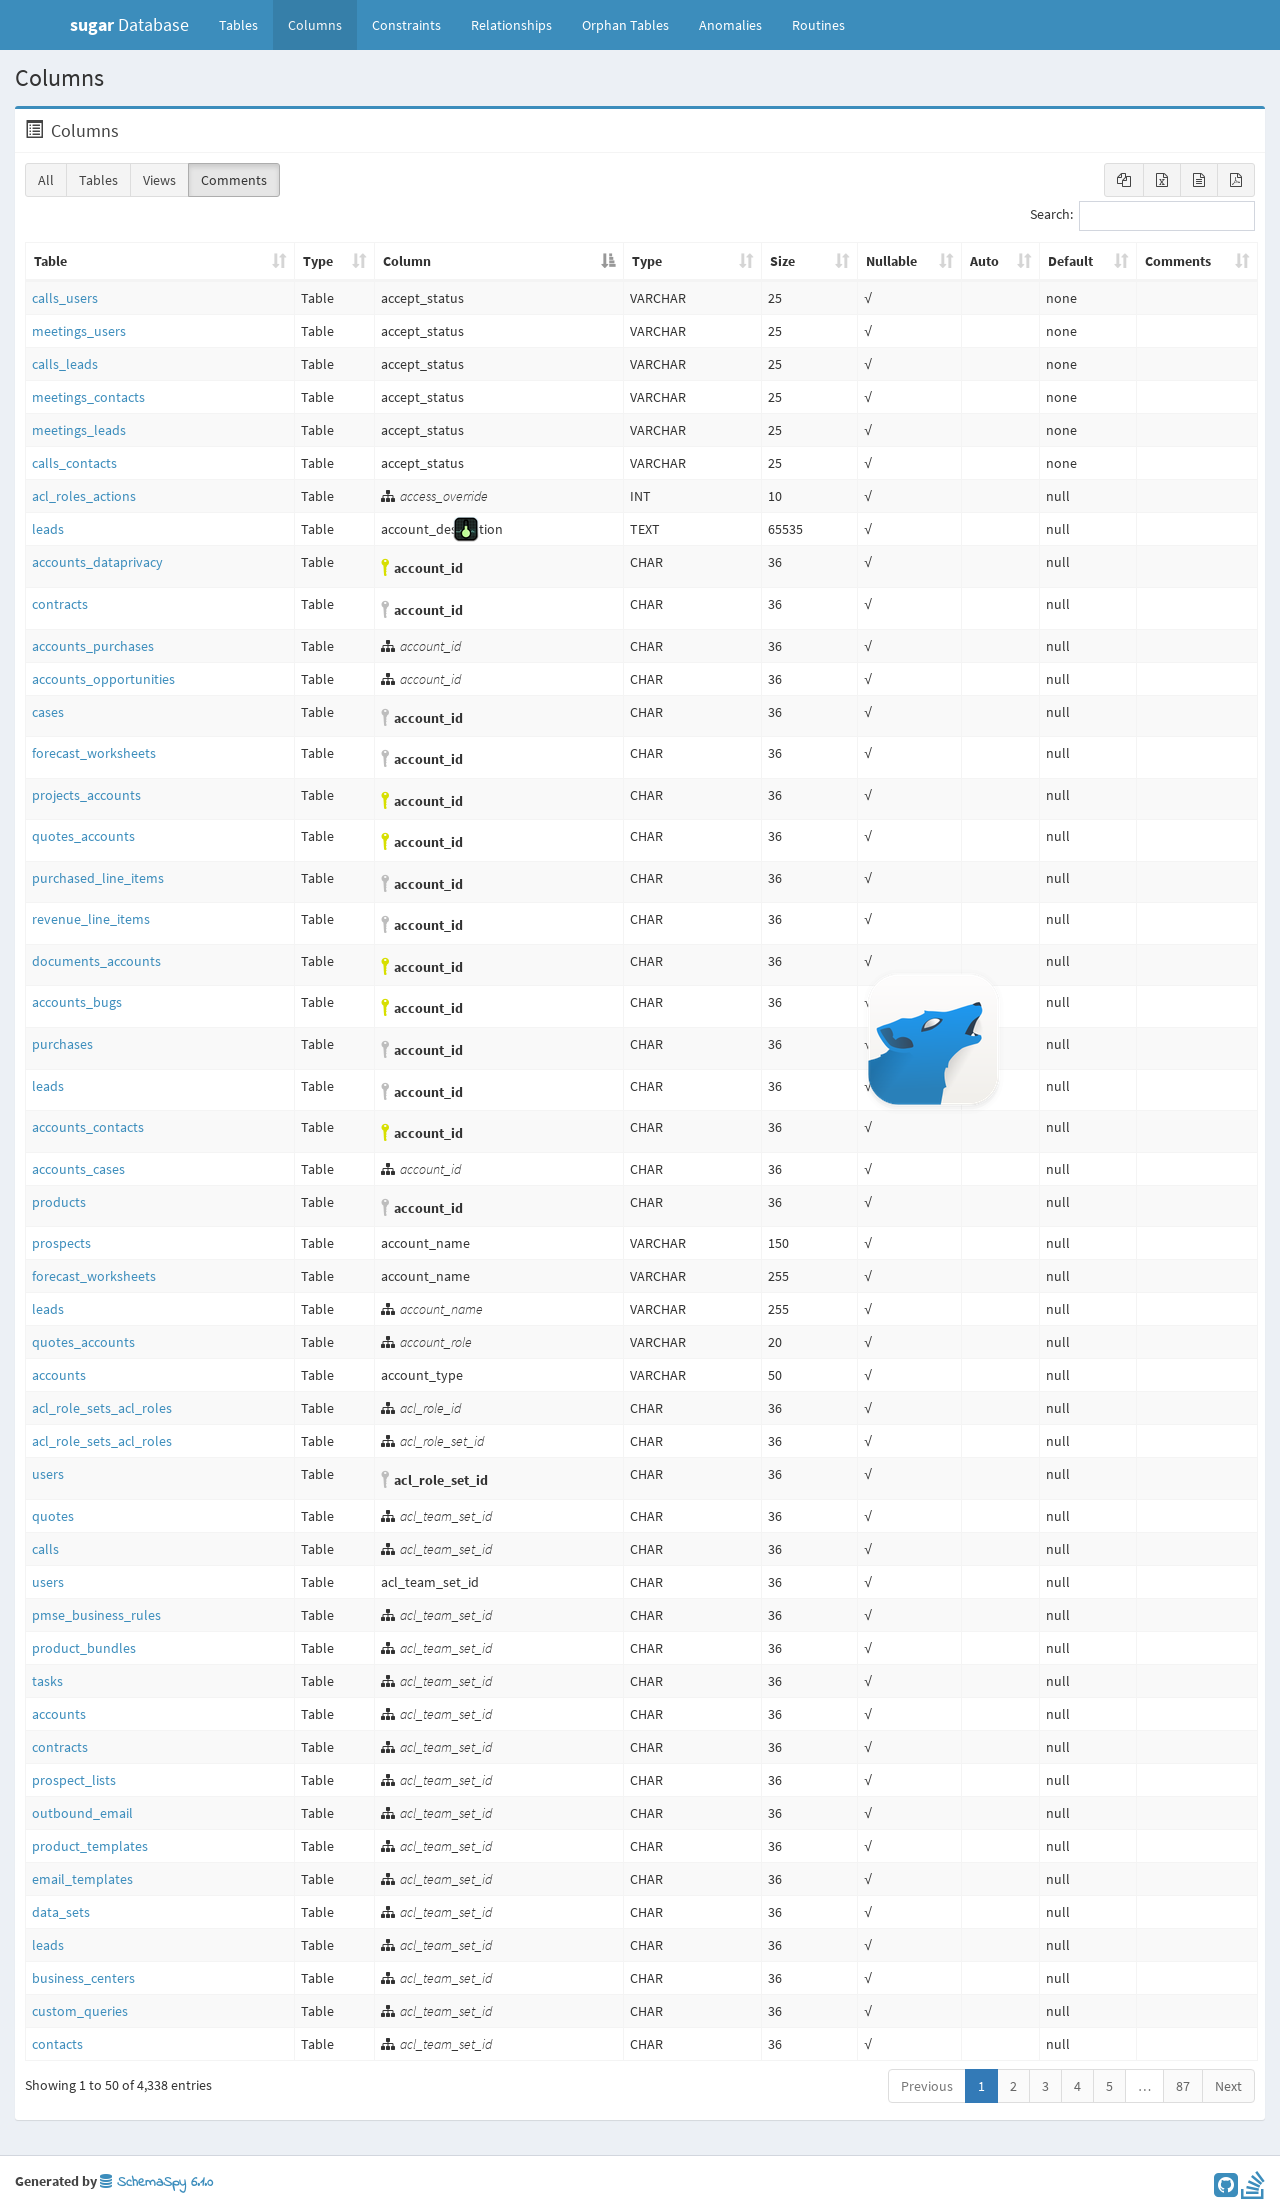  What do you see at coordinates (933, 1039) in the screenshot?
I see `open amarok music player` at bounding box center [933, 1039].